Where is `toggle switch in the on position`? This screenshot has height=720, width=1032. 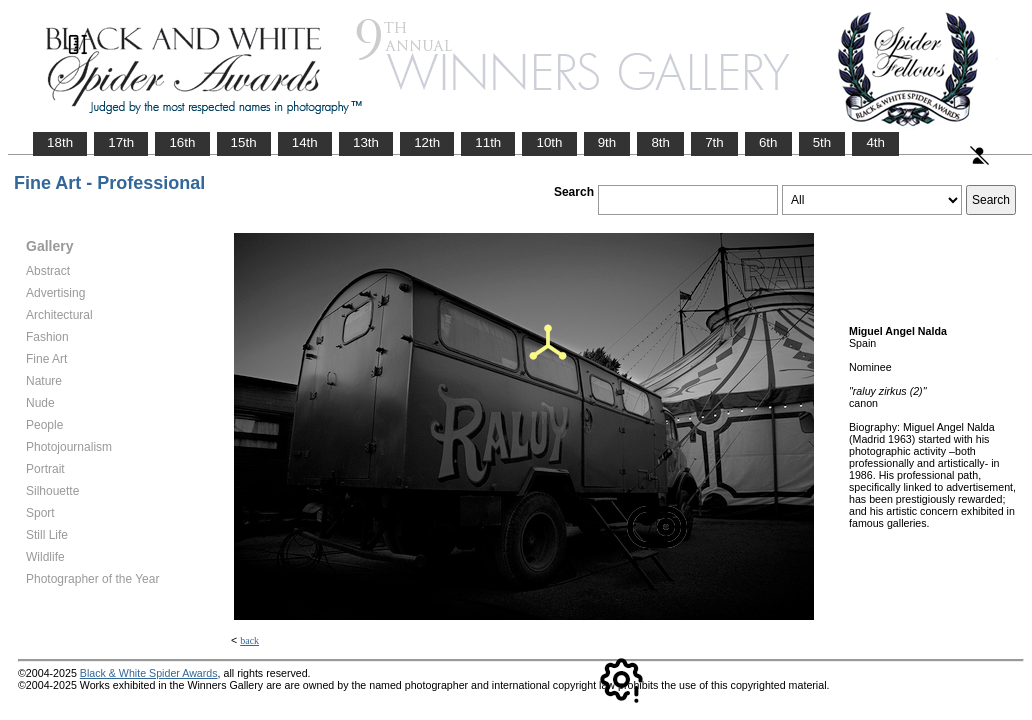
toggle switch in the on position is located at coordinates (657, 527).